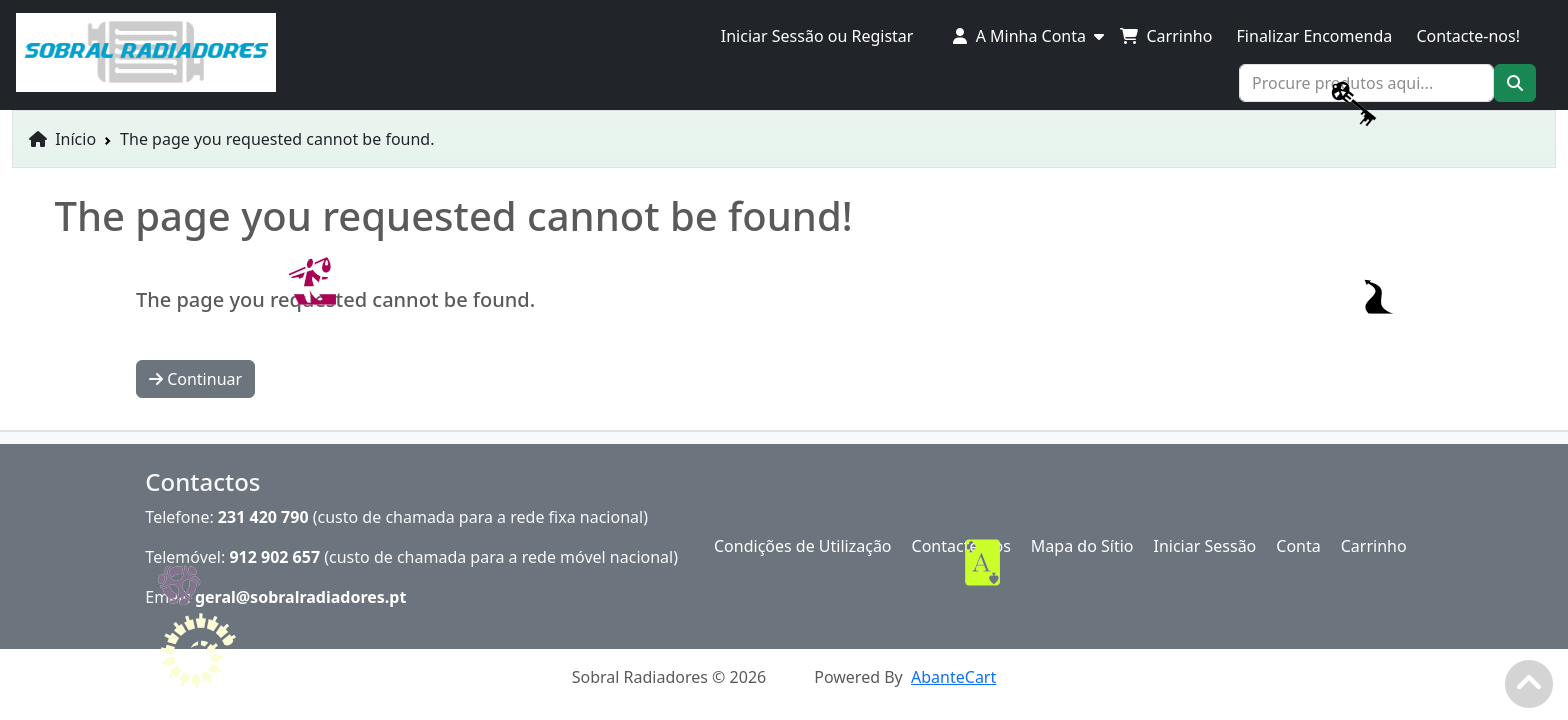  I want to click on indicates spine or vertebral health status in a game, so click(197, 650).